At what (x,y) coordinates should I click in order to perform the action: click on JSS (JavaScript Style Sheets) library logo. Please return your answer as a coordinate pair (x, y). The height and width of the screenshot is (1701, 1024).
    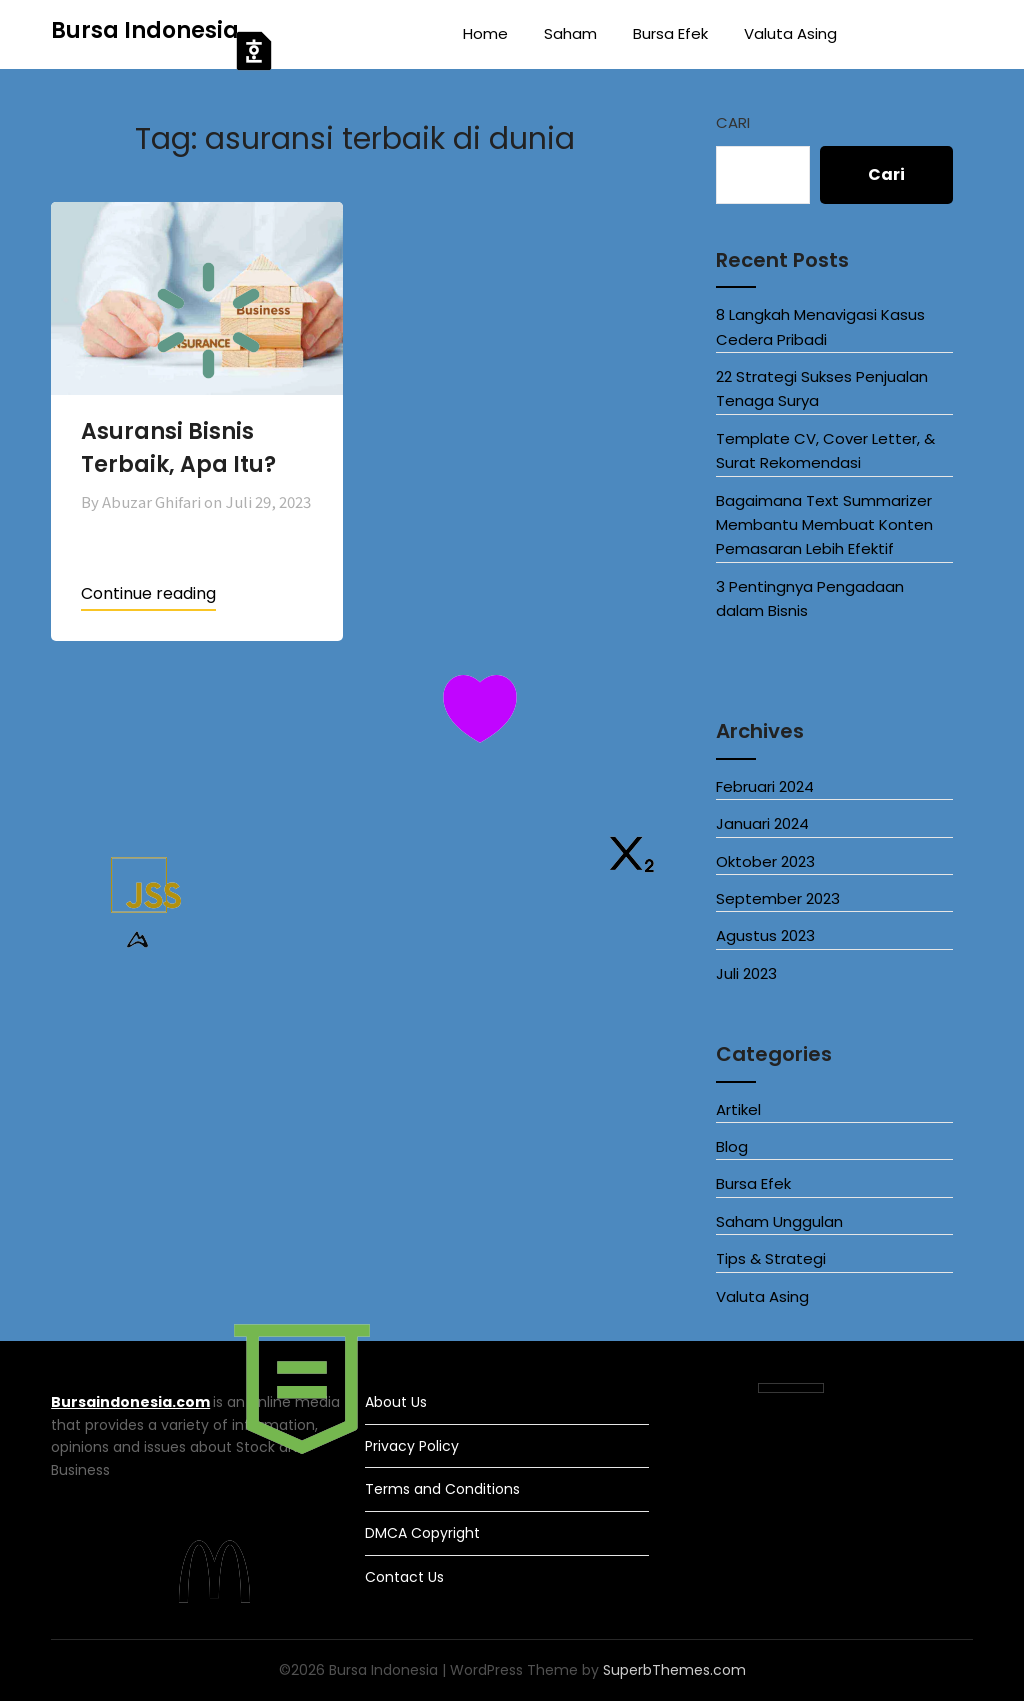
    Looking at the image, I should click on (146, 885).